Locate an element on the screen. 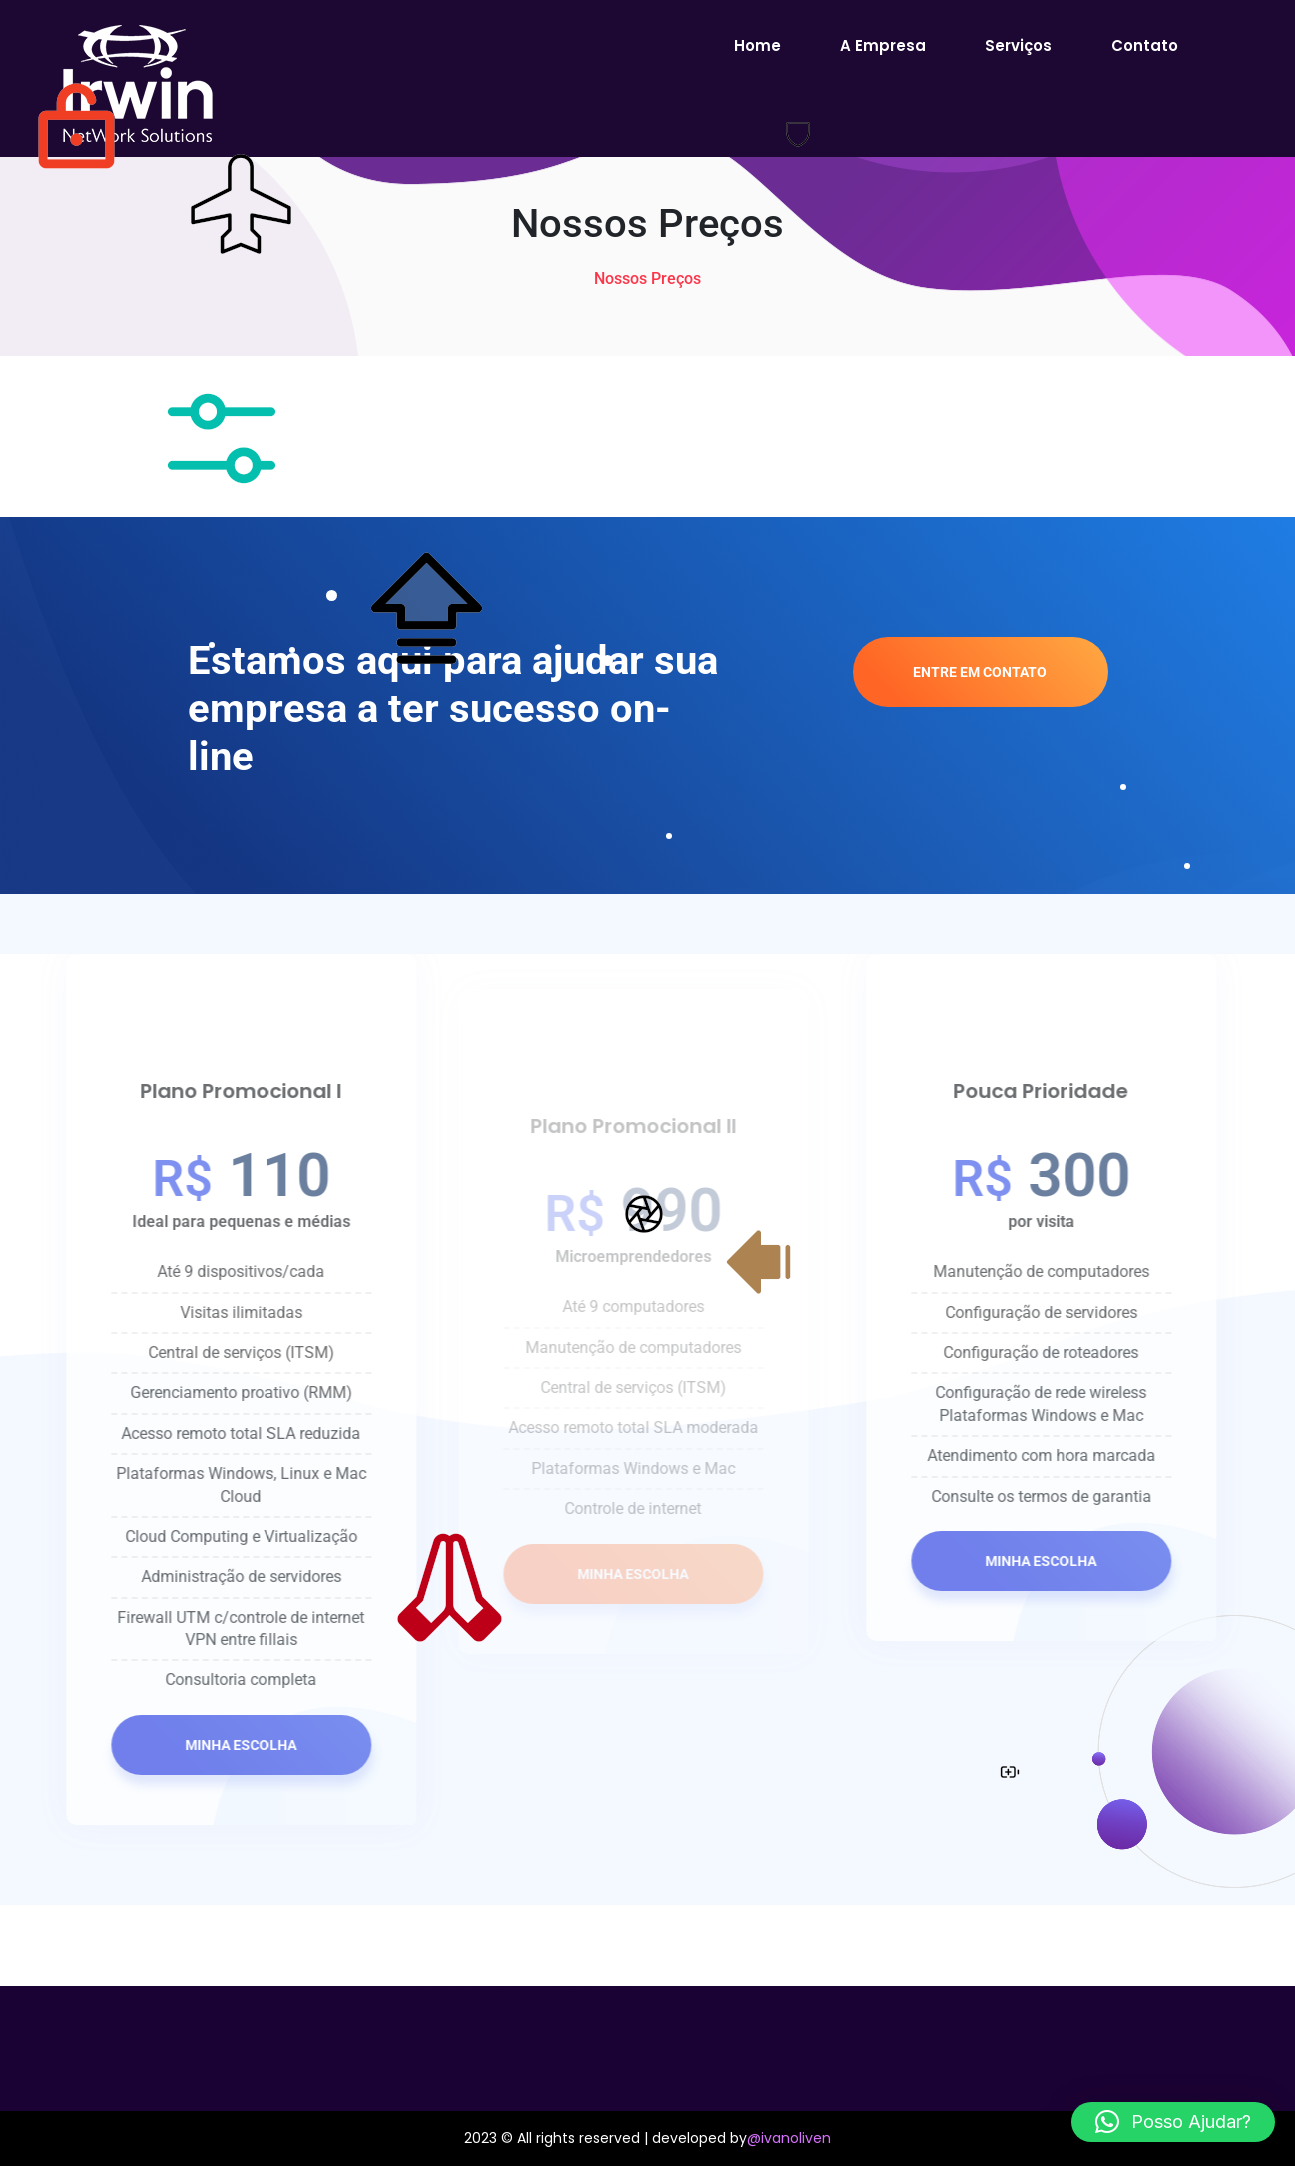  adjust settings or preferences is located at coordinates (221, 438).